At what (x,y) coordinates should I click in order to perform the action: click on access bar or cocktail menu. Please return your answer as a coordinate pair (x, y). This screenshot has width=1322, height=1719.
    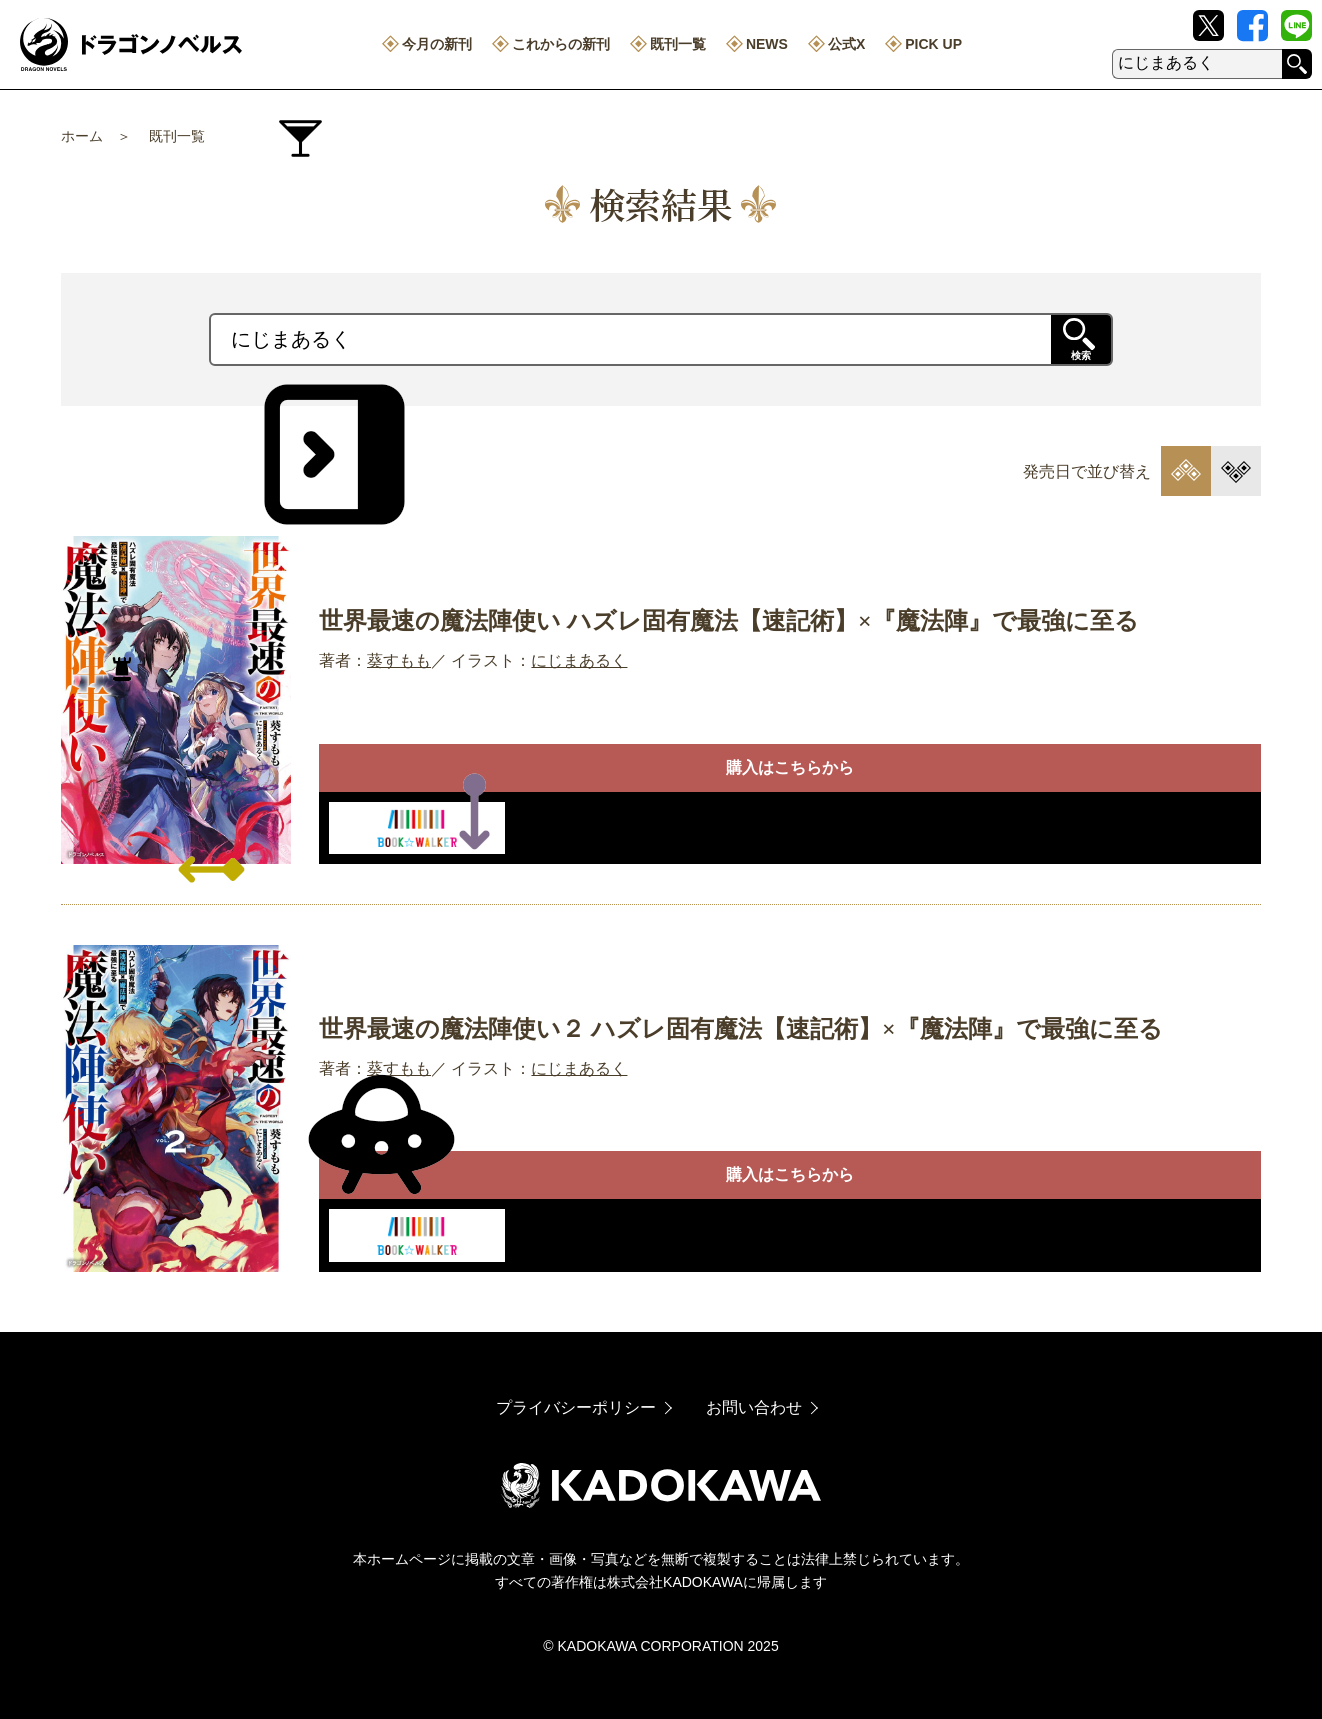
    Looking at the image, I should click on (300, 138).